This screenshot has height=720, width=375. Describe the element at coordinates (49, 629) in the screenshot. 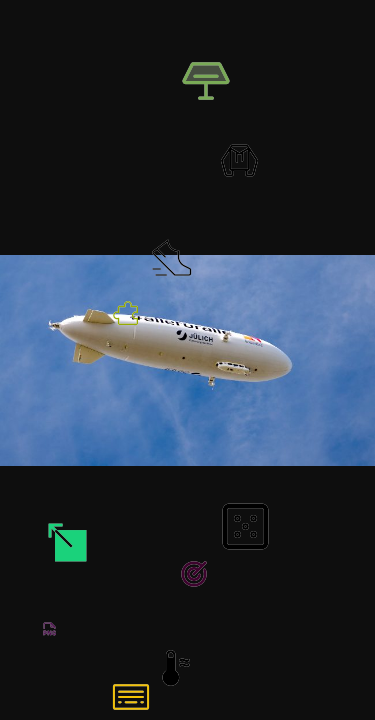

I see `view or open a PNG image file` at that location.